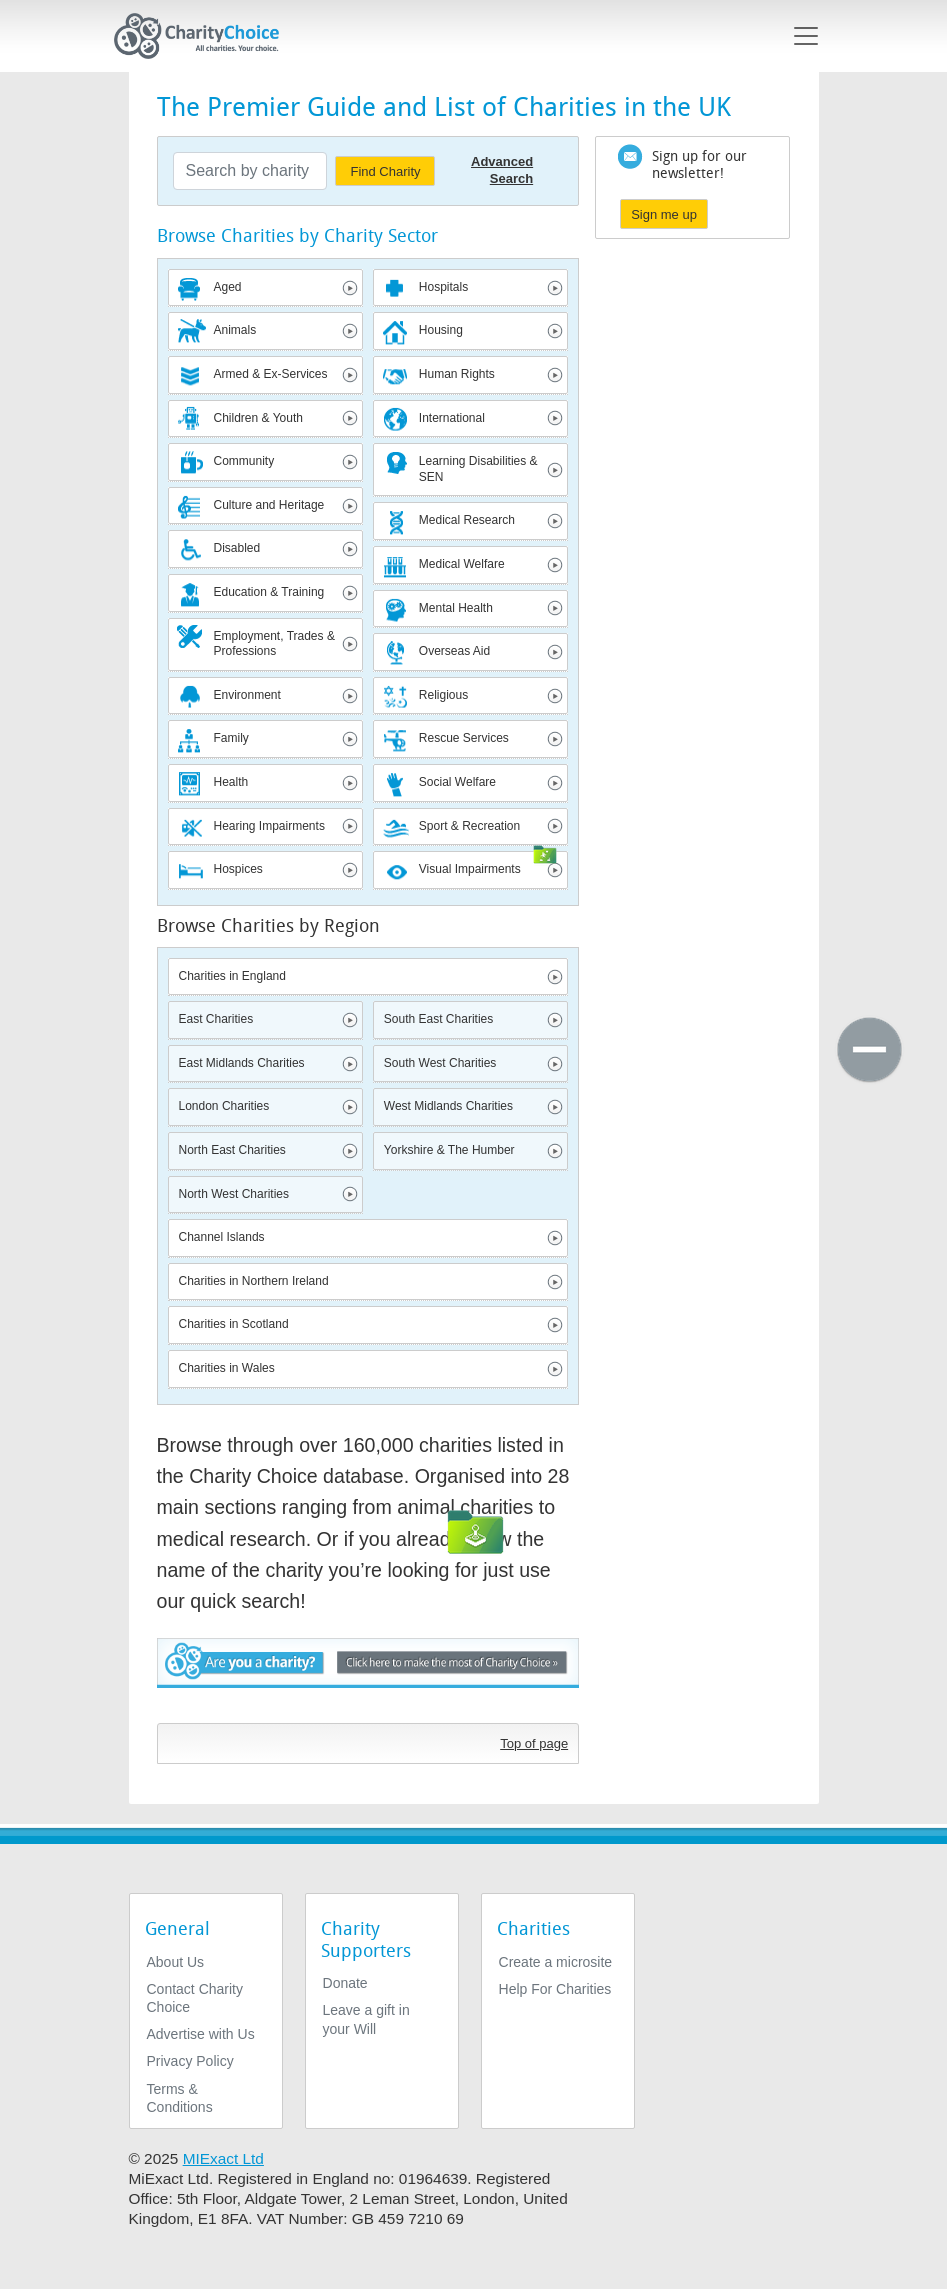 This screenshot has width=947, height=2289. What do you see at coordinates (475, 1533) in the screenshot?
I see `open your GameJolt games folder` at bounding box center [475, 1533].